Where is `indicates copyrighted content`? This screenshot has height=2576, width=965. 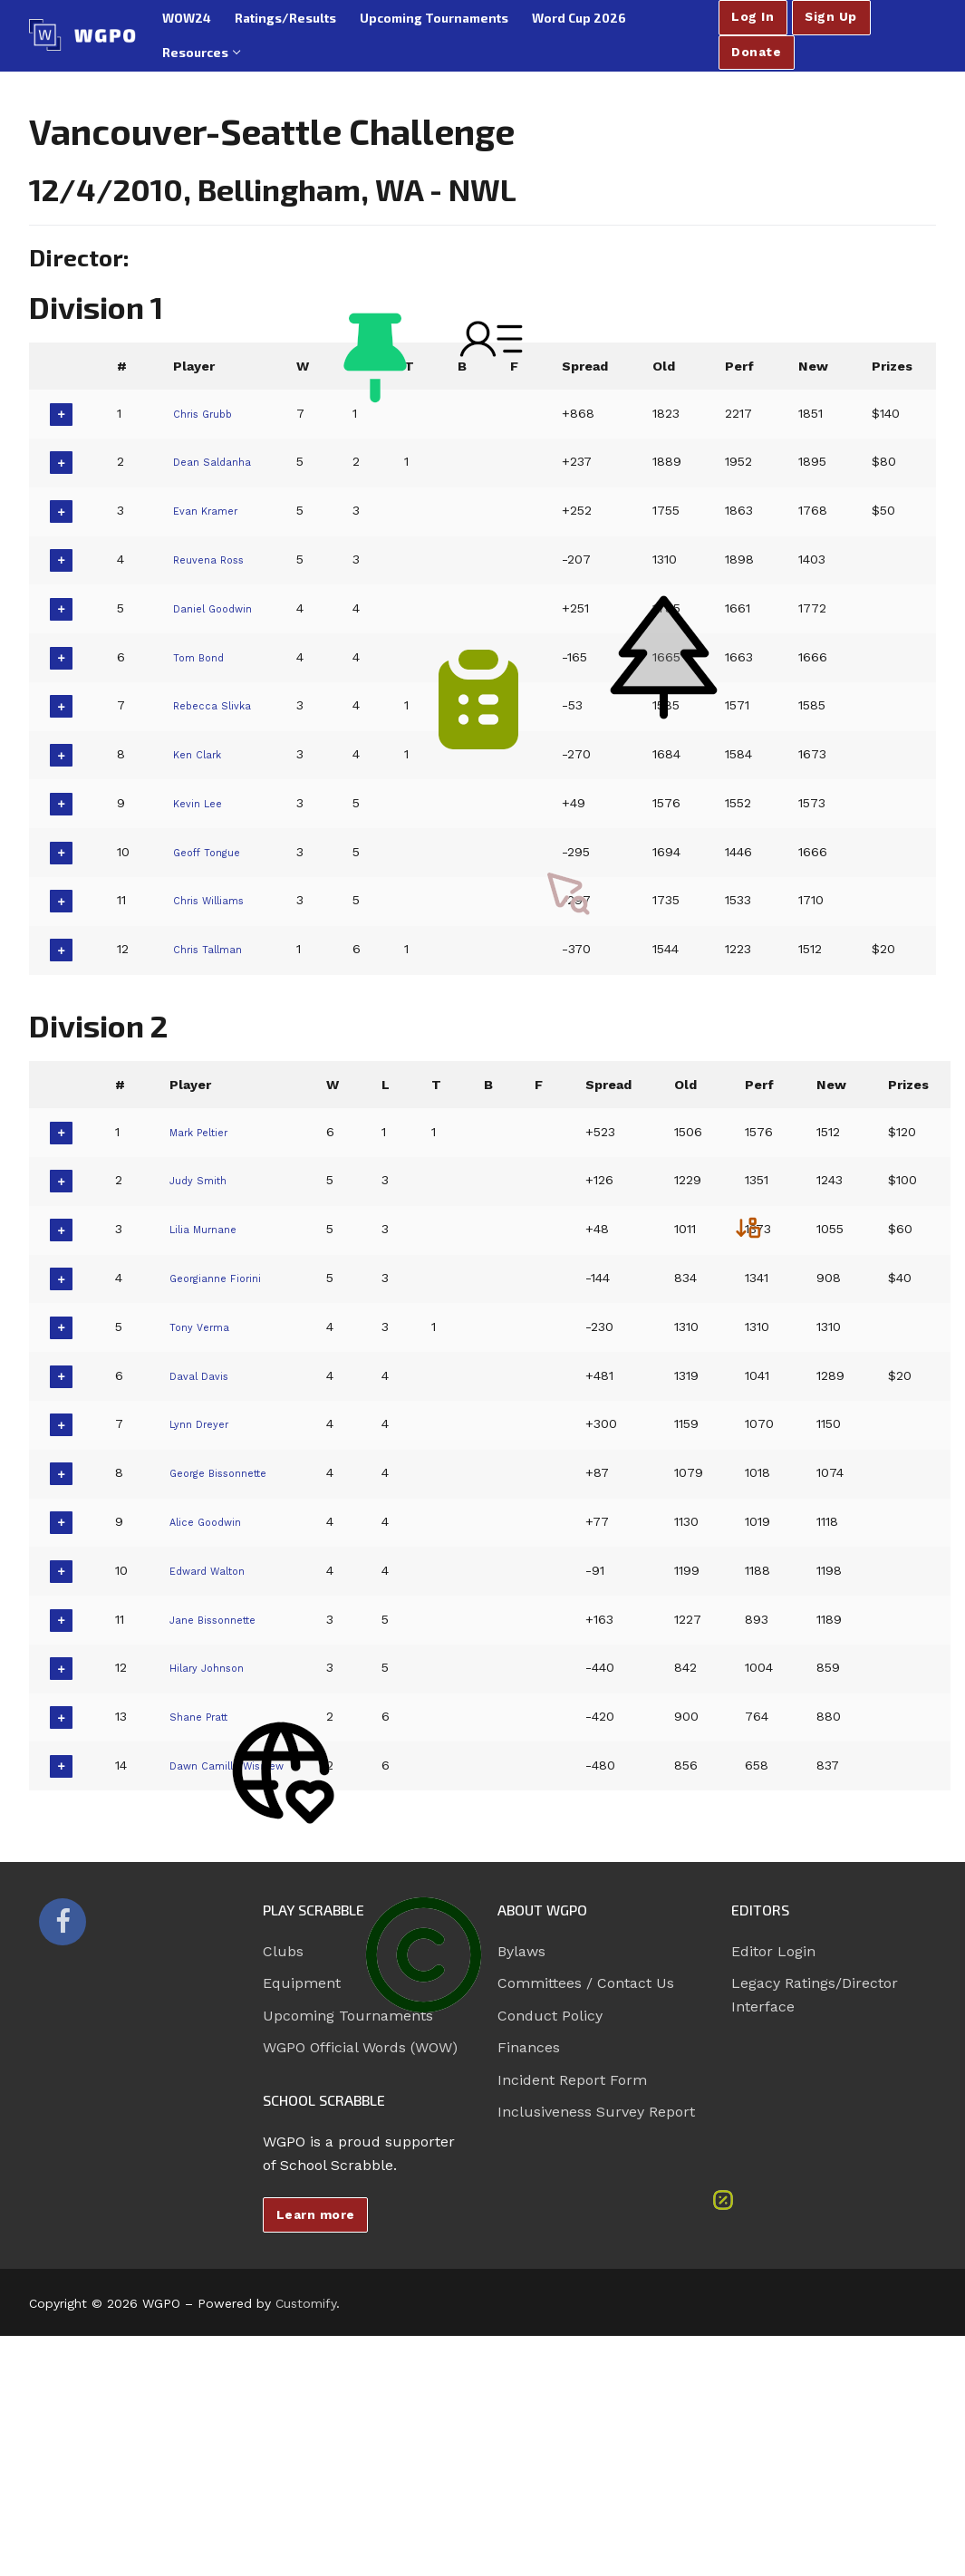
indicates copyrighted content is located at coordinates (423, 1954).